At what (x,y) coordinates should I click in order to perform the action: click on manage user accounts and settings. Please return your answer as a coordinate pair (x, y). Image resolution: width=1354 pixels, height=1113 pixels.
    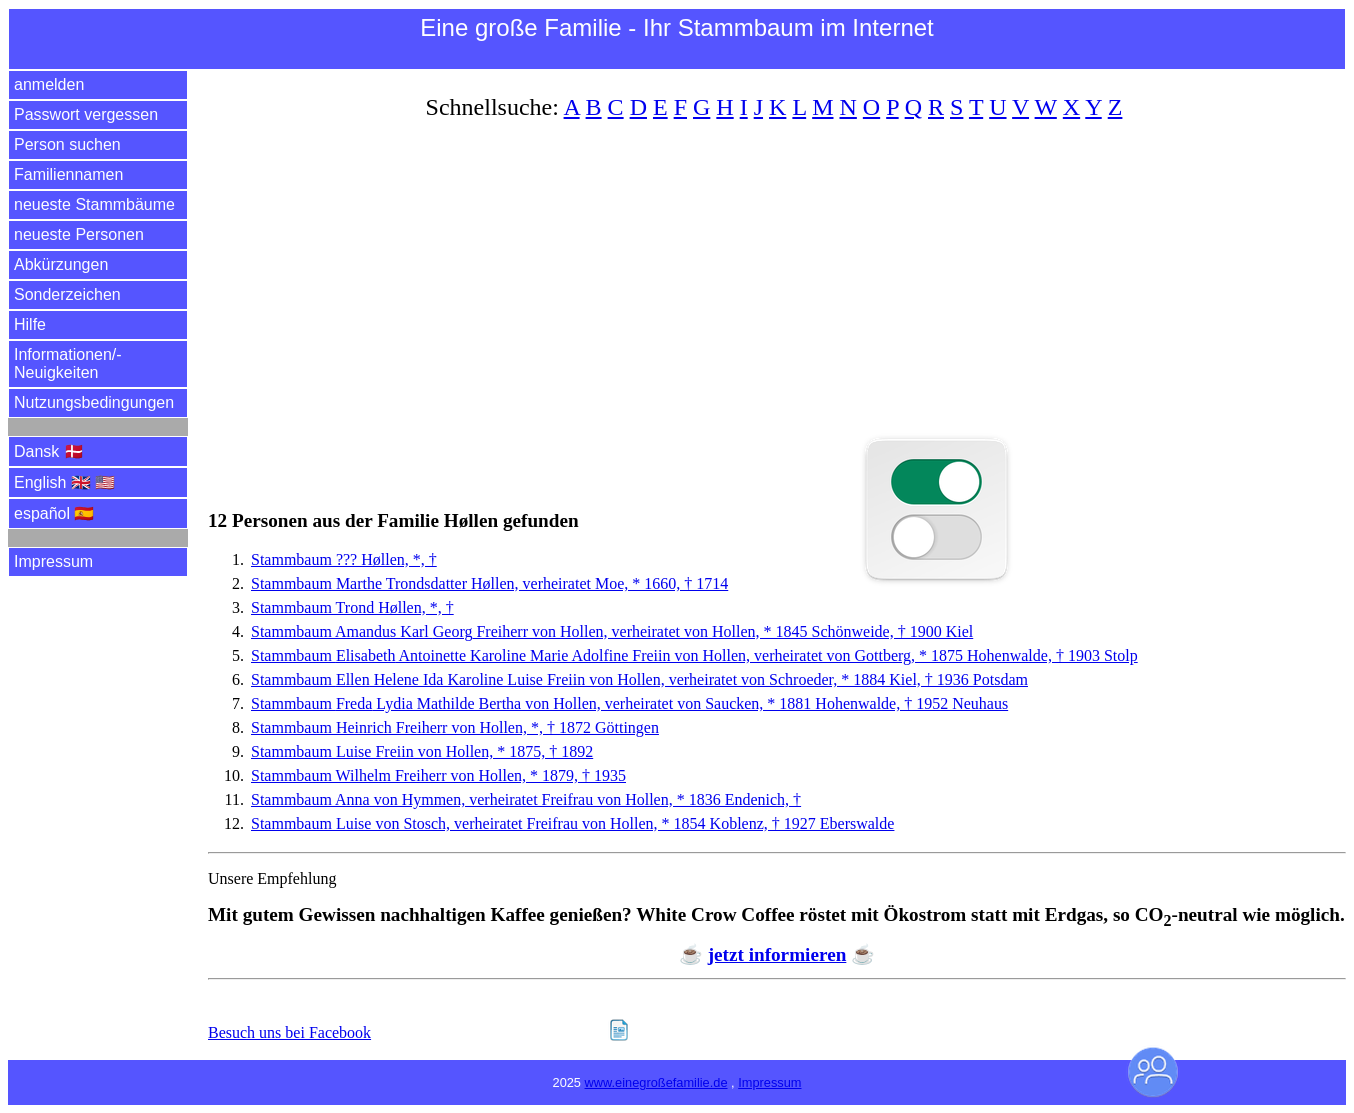
    Looking at the image, I should click on (1153, 1072).